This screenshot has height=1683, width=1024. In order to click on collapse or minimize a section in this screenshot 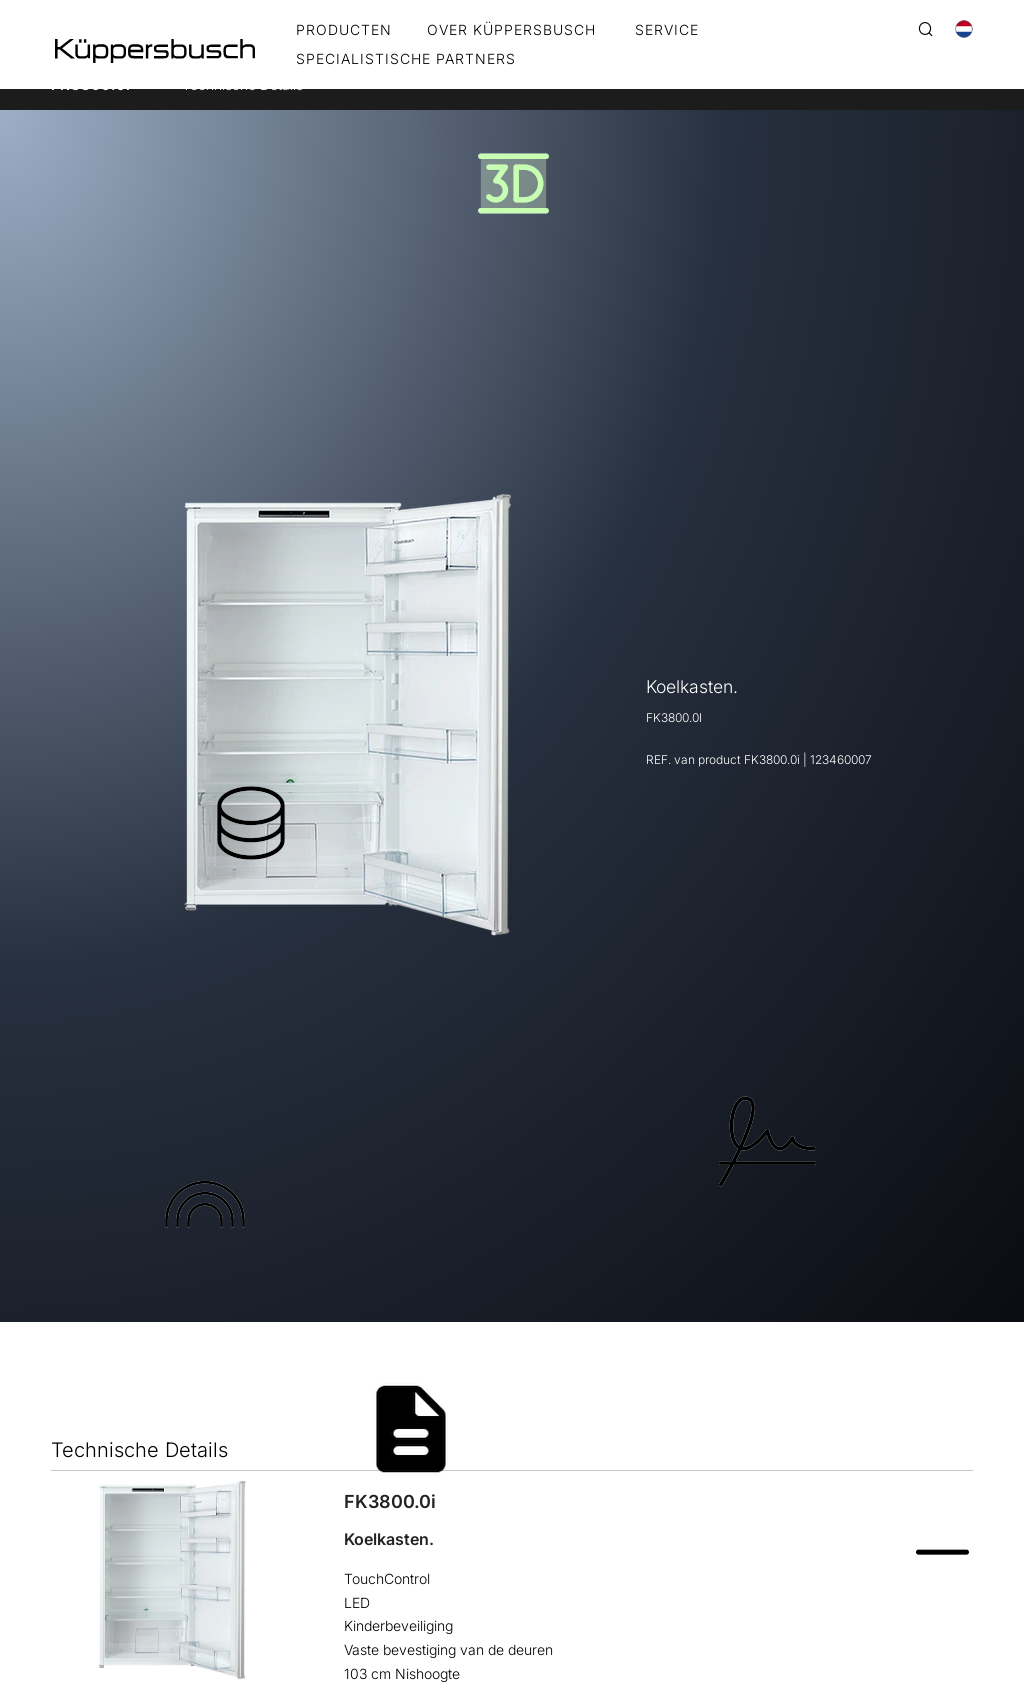, I will do `click(942, 1549)`.